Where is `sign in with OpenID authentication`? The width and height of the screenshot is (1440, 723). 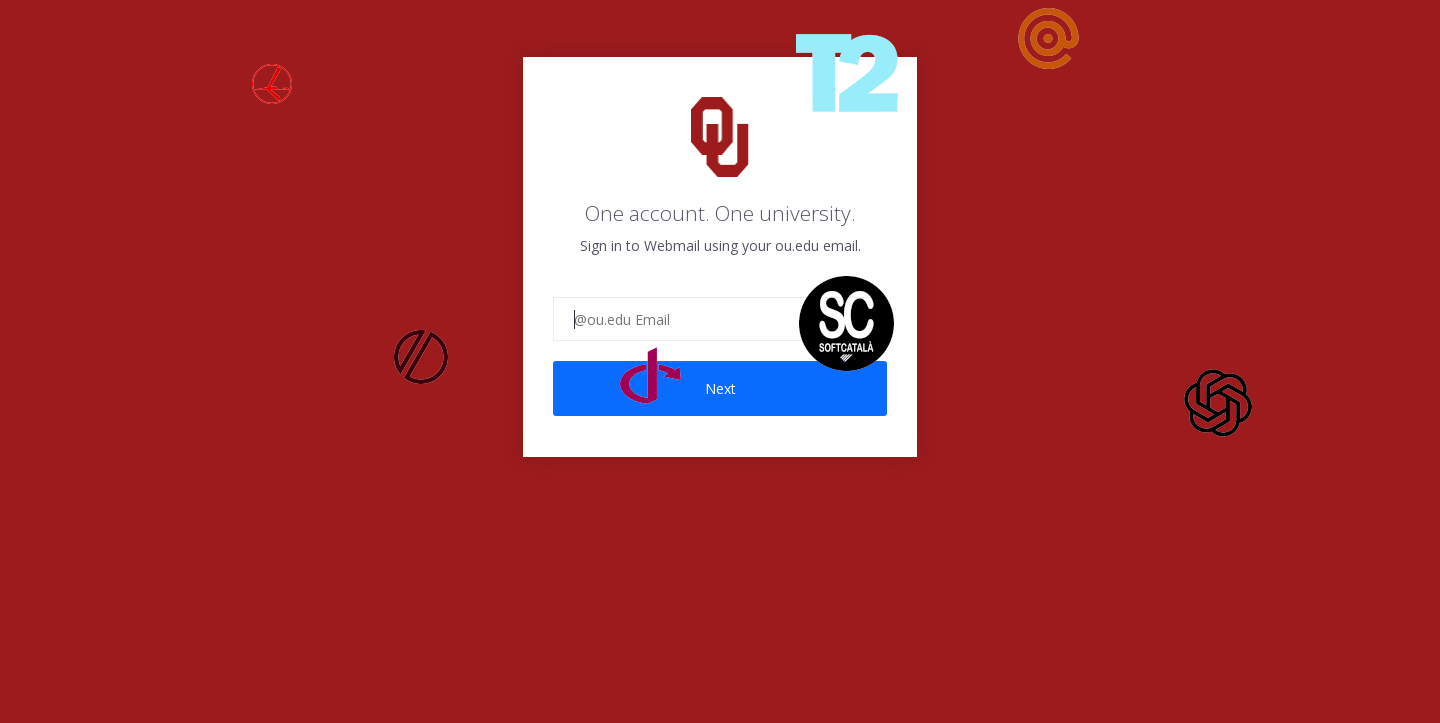
sign in with OpenID authentication is located at coordinates (650, 375).